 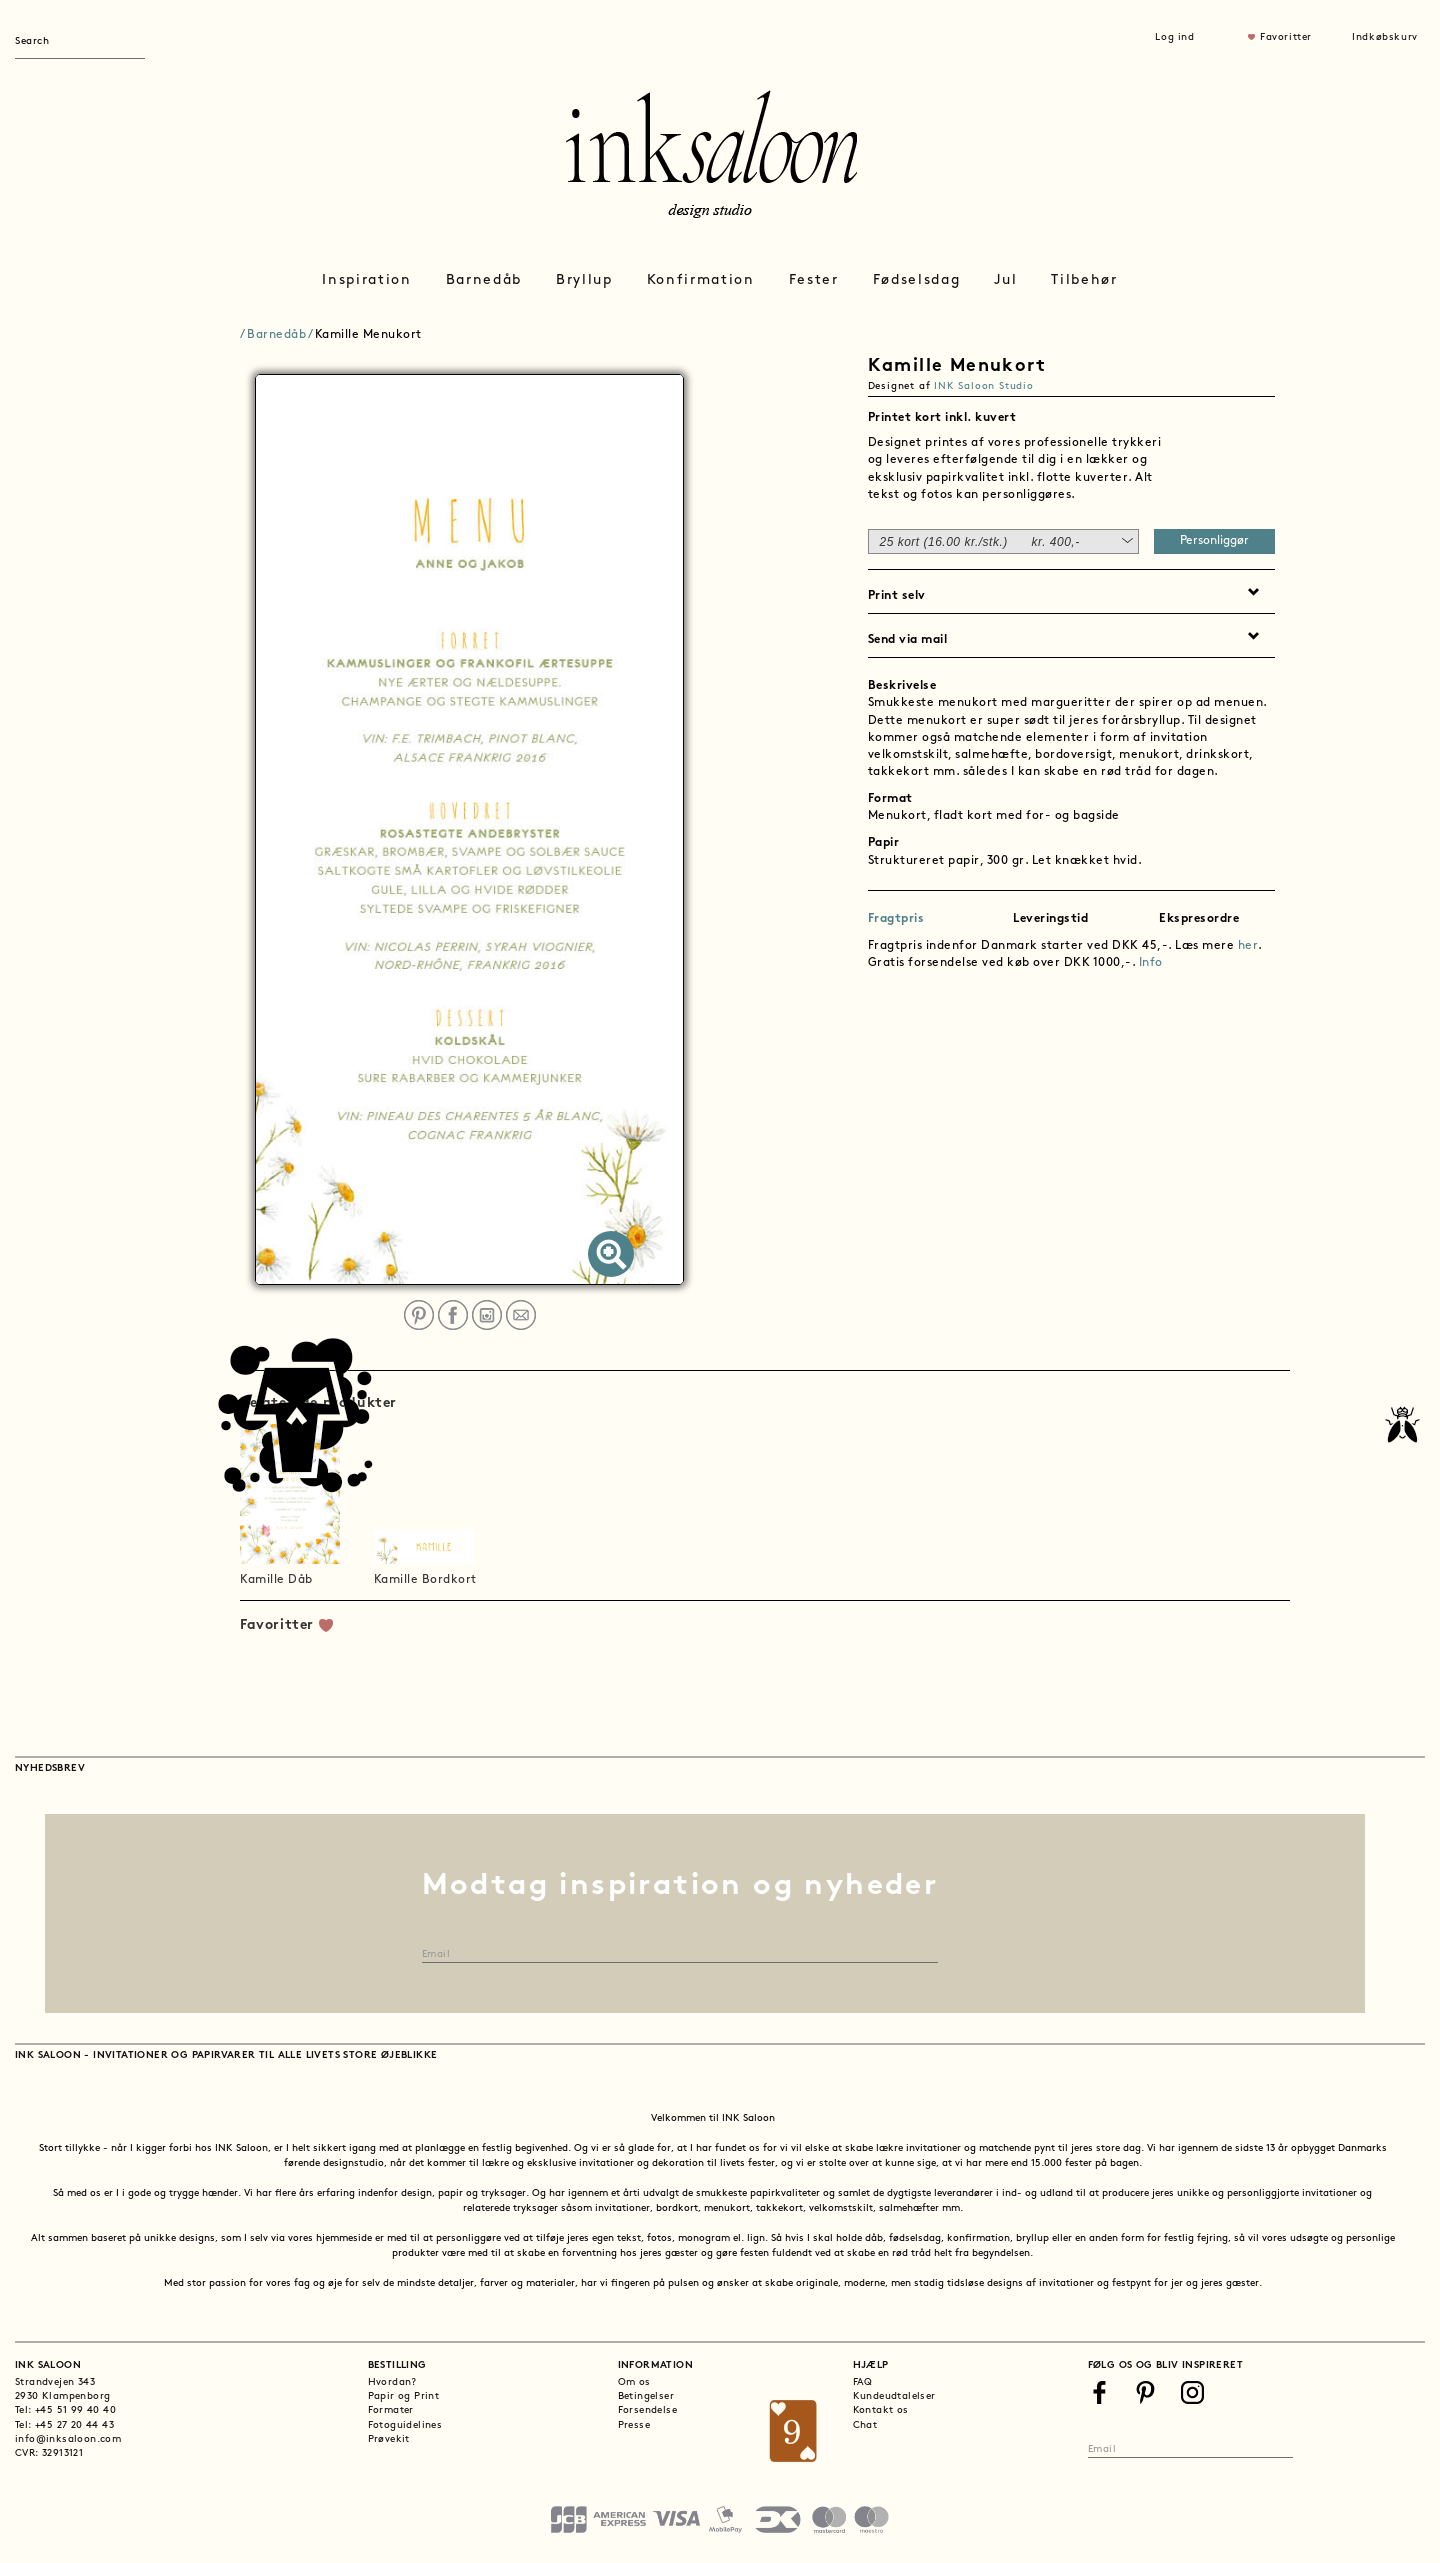 What do you see at coordinates (793, 2431) in the screenshot?
I see `nine of hearts playing card` at bounding box center [793, 2431].